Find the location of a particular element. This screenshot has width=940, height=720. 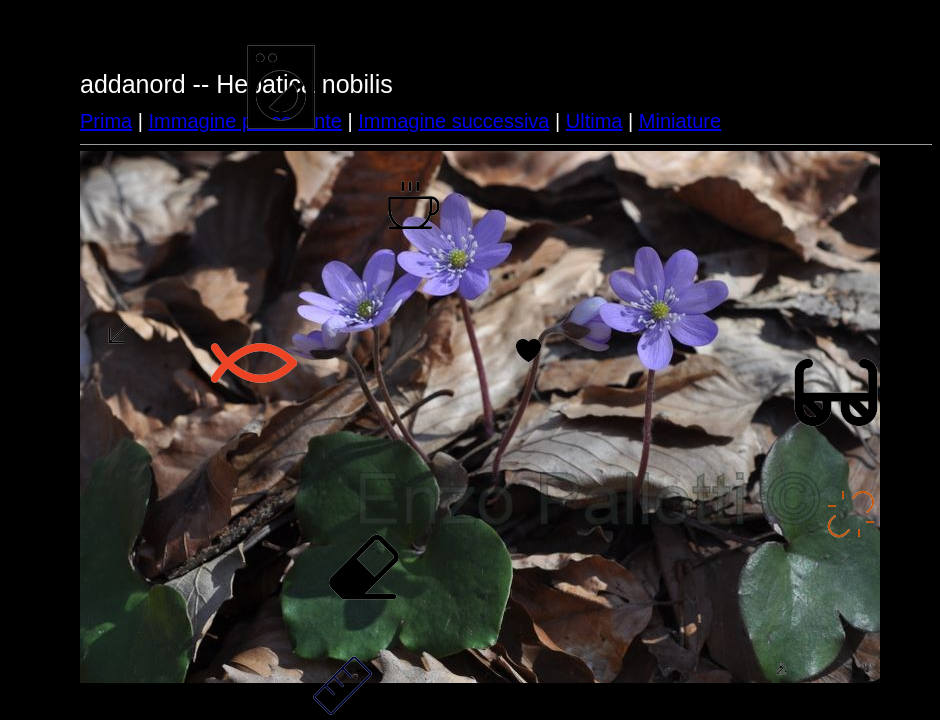

erase or clear content is located at coordinates (364, 567).